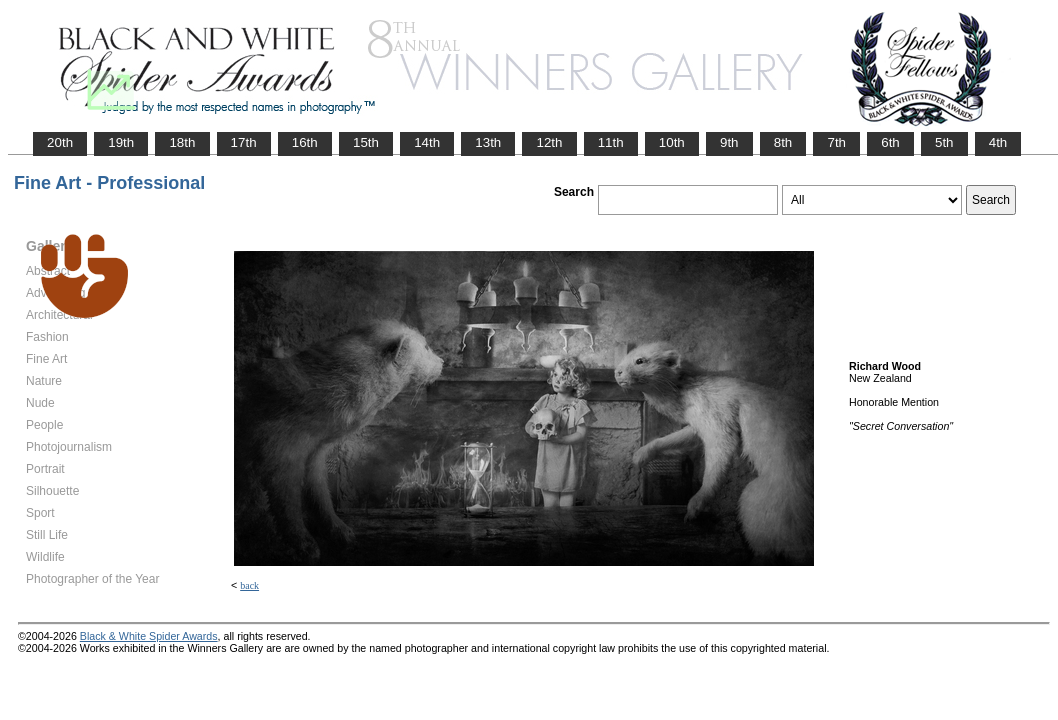 The height and width of the screenshot is (720, 1058). I want to click on indicates solidarity or support action, so click(84, 274).